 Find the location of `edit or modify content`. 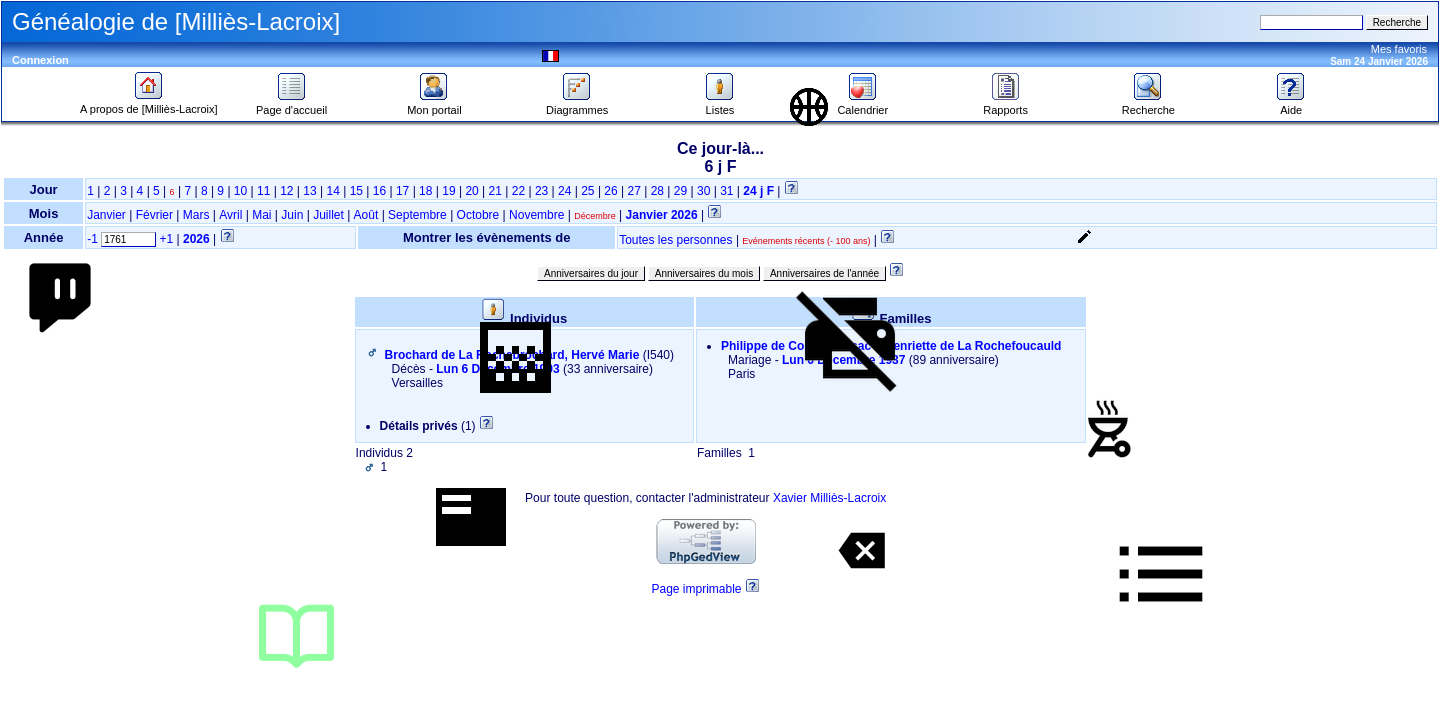

edit or modify content is located at coordinates (1084, 236).